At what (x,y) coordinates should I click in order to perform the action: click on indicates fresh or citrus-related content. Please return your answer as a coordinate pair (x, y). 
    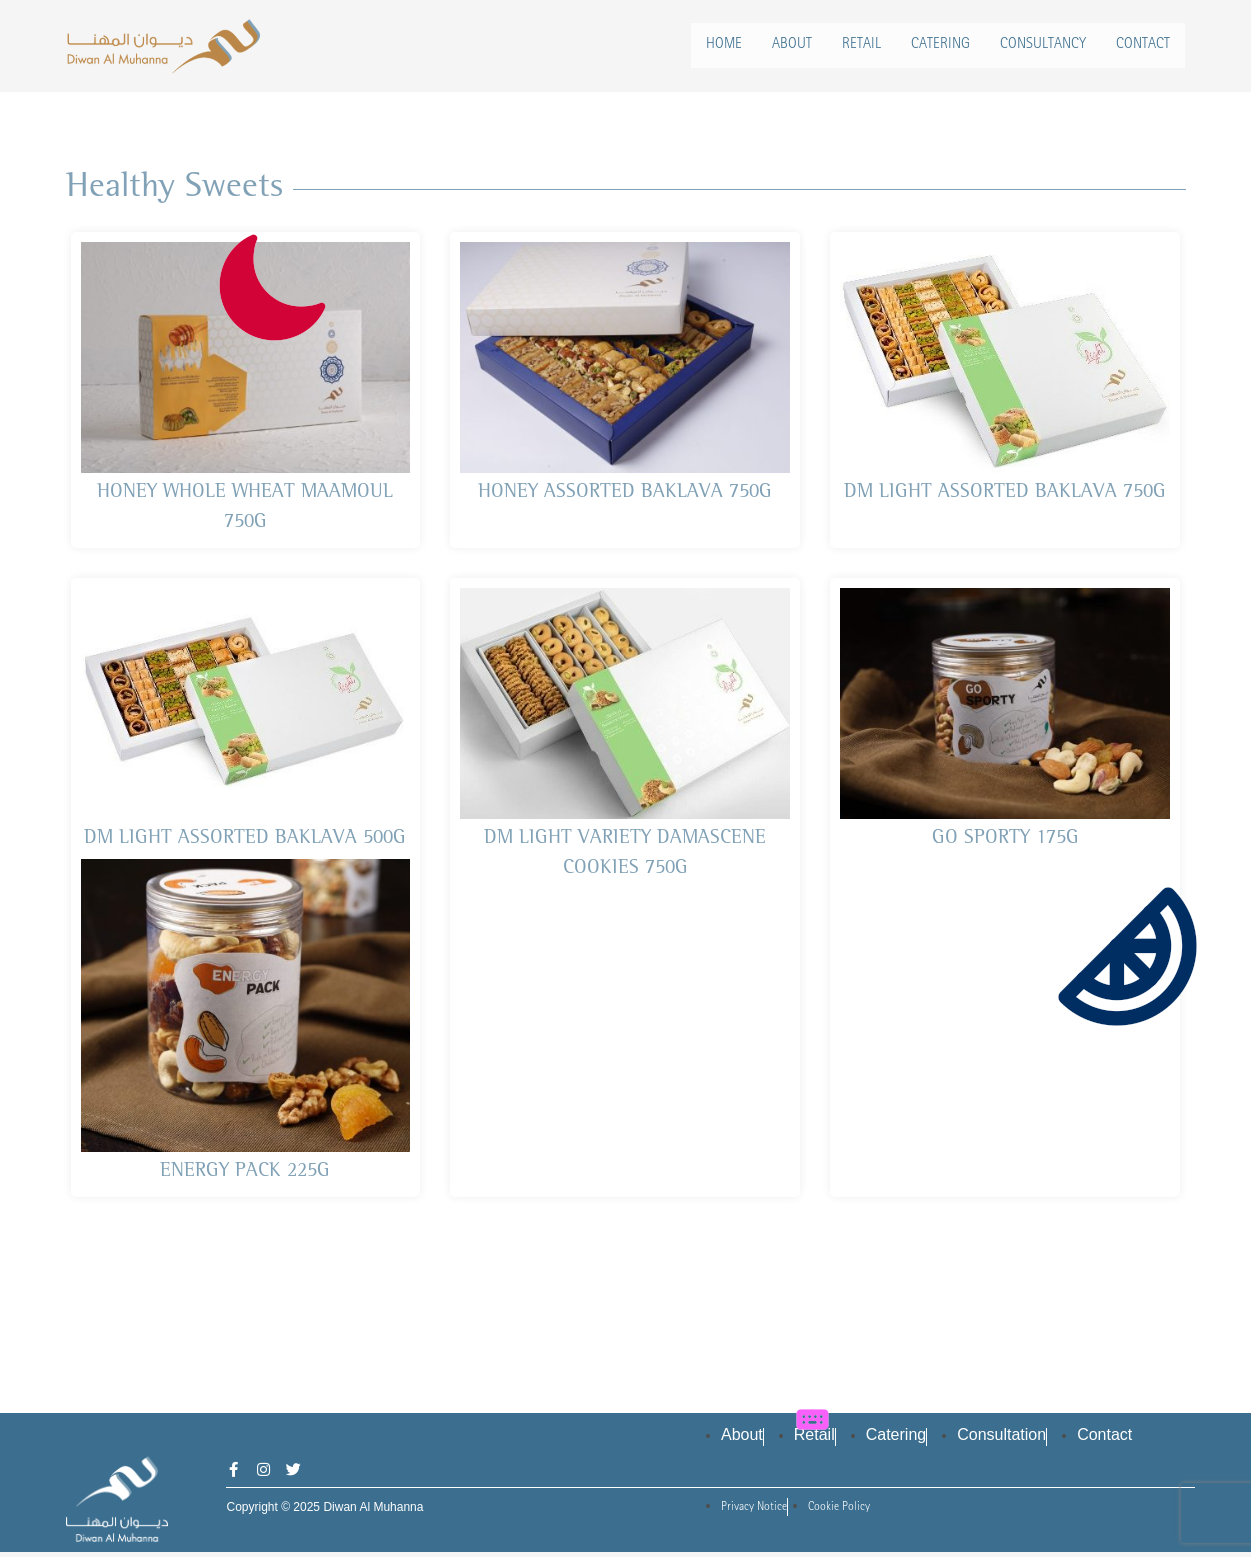
    Looking at the image, I should click on (1128, 957).